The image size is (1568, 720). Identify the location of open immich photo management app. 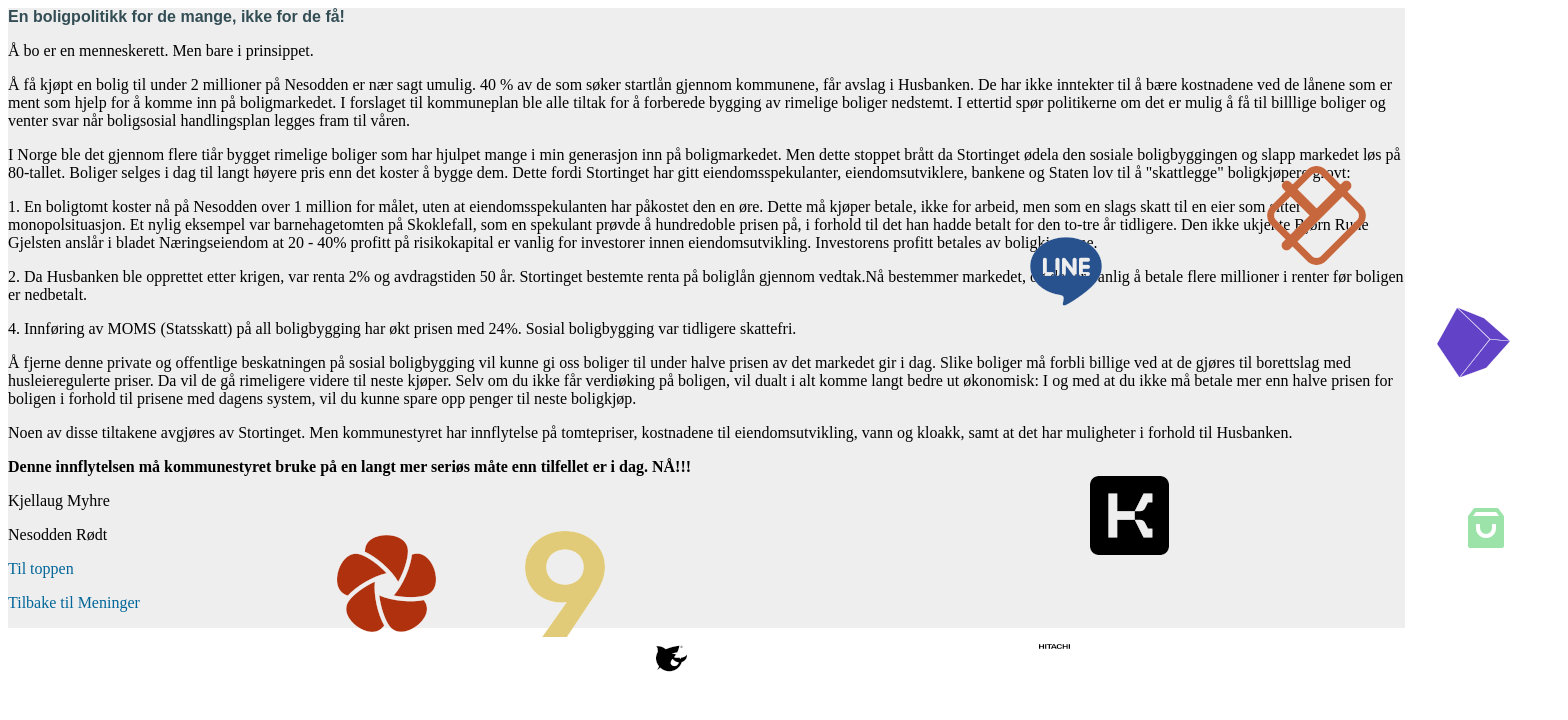
(386, 583).